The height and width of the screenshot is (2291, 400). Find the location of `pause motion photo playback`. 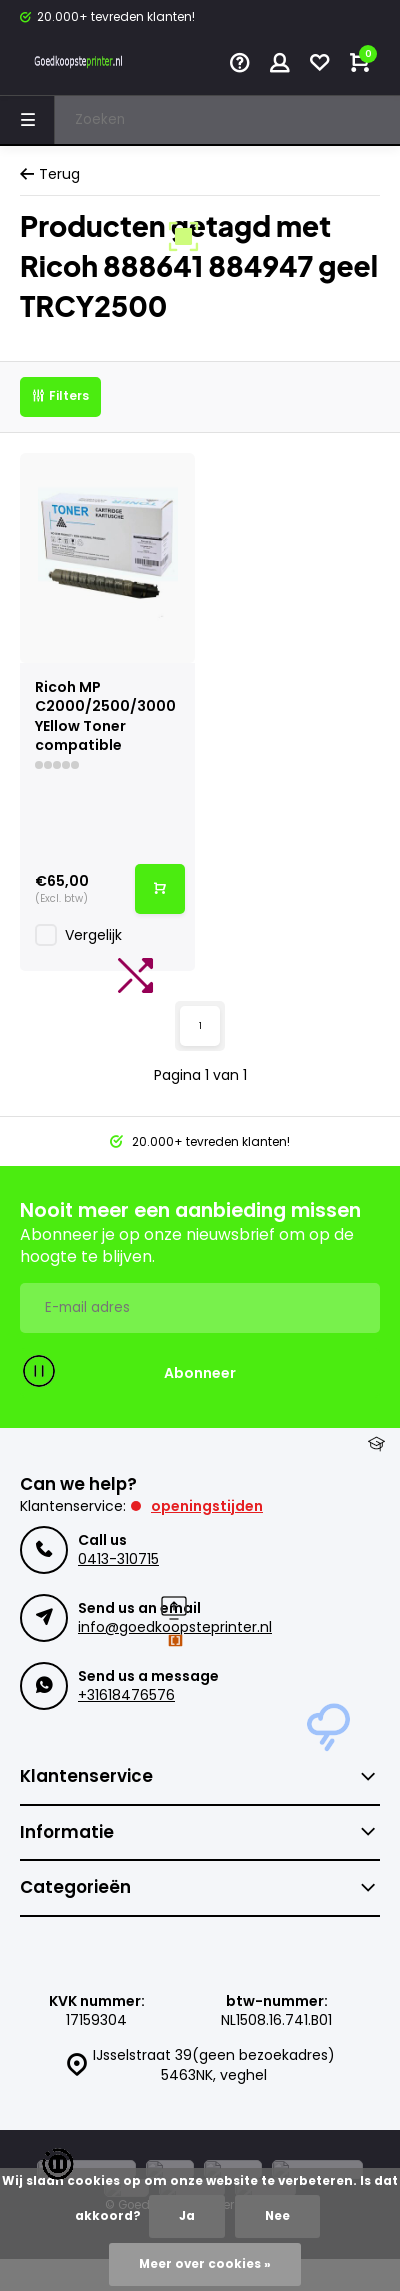

pause motion photo playback is located at coordinates (58, 2164).